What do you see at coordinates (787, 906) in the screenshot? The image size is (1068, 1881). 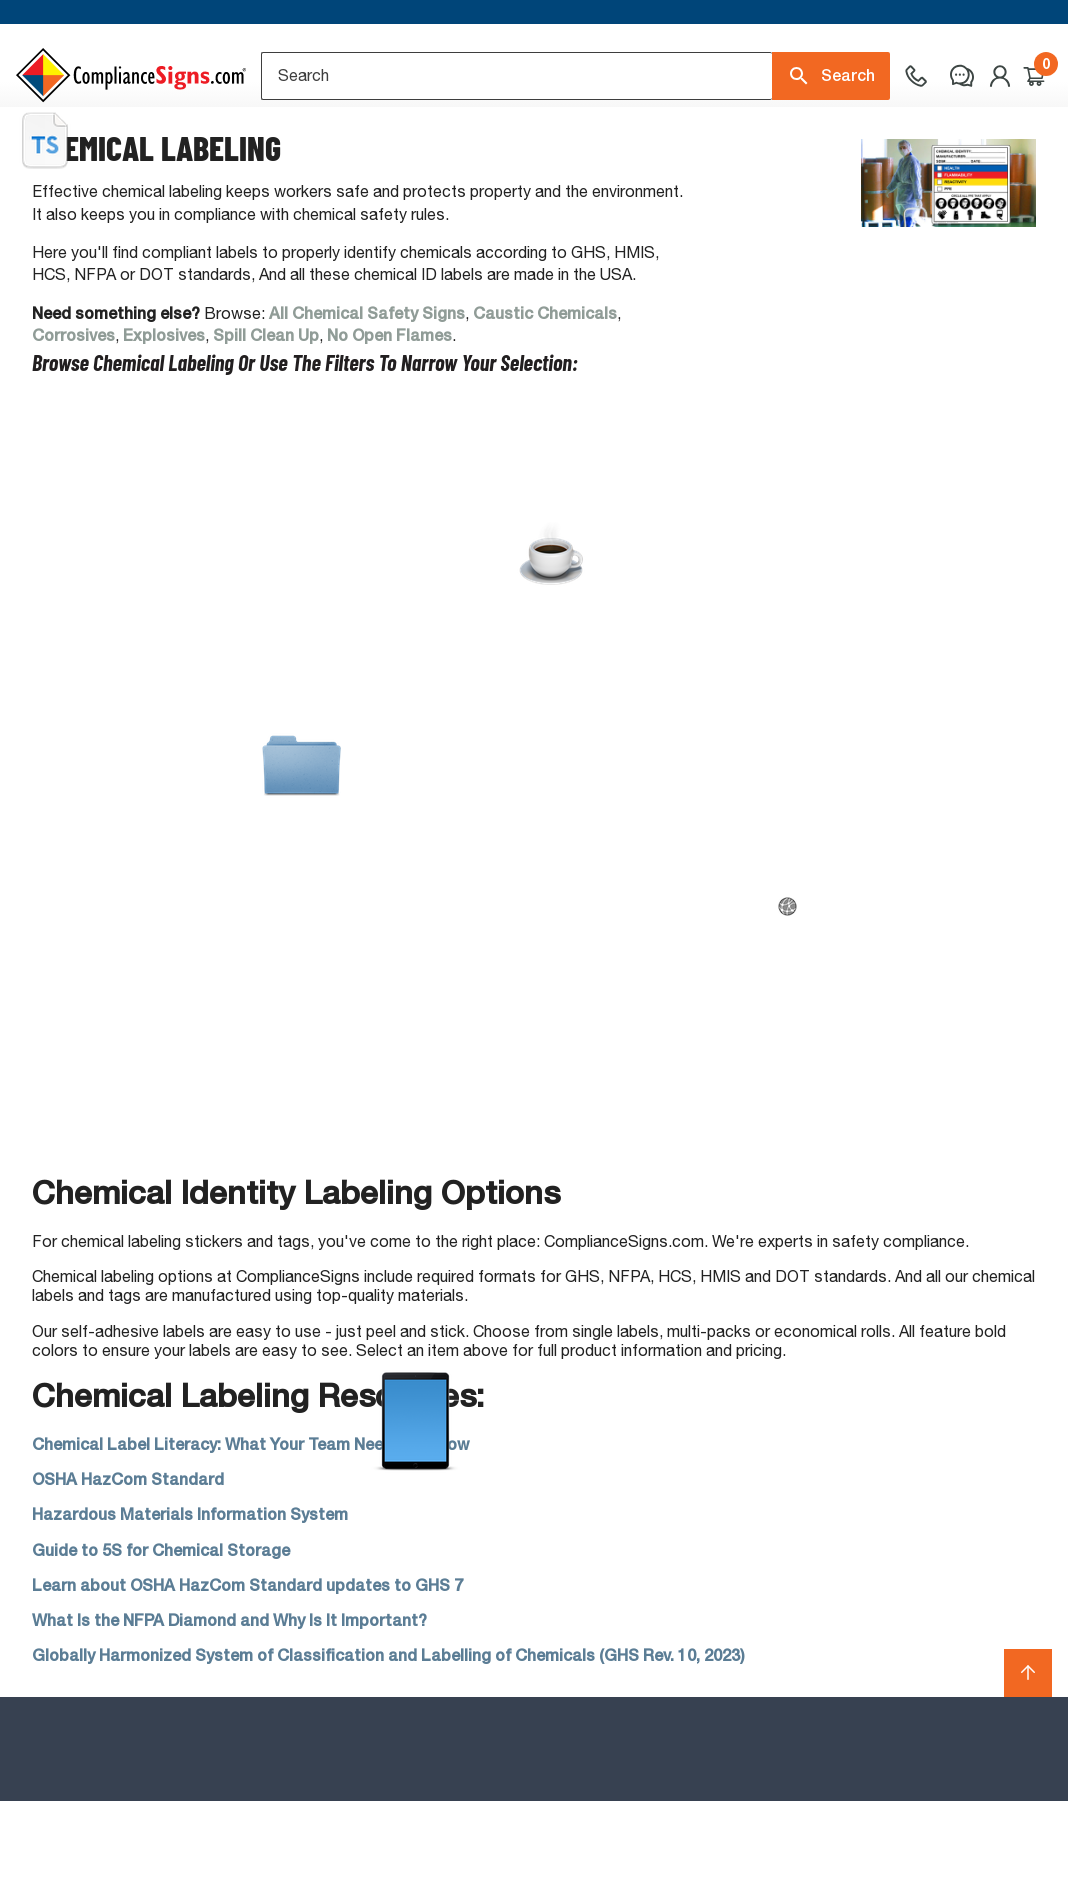 I see `access network locations in the sidebar` at bounding box center [787, 906].